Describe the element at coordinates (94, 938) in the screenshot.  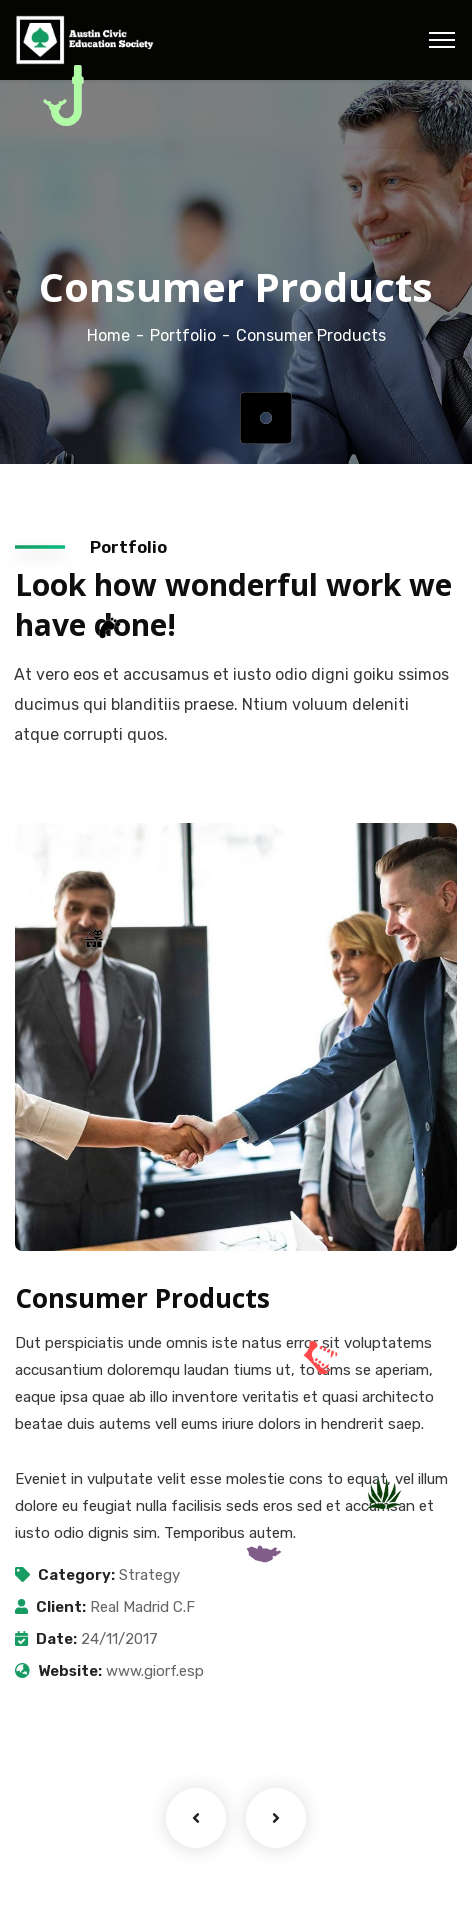
I see `indicates a quantum state where the outcome is alive/positive` at that location.